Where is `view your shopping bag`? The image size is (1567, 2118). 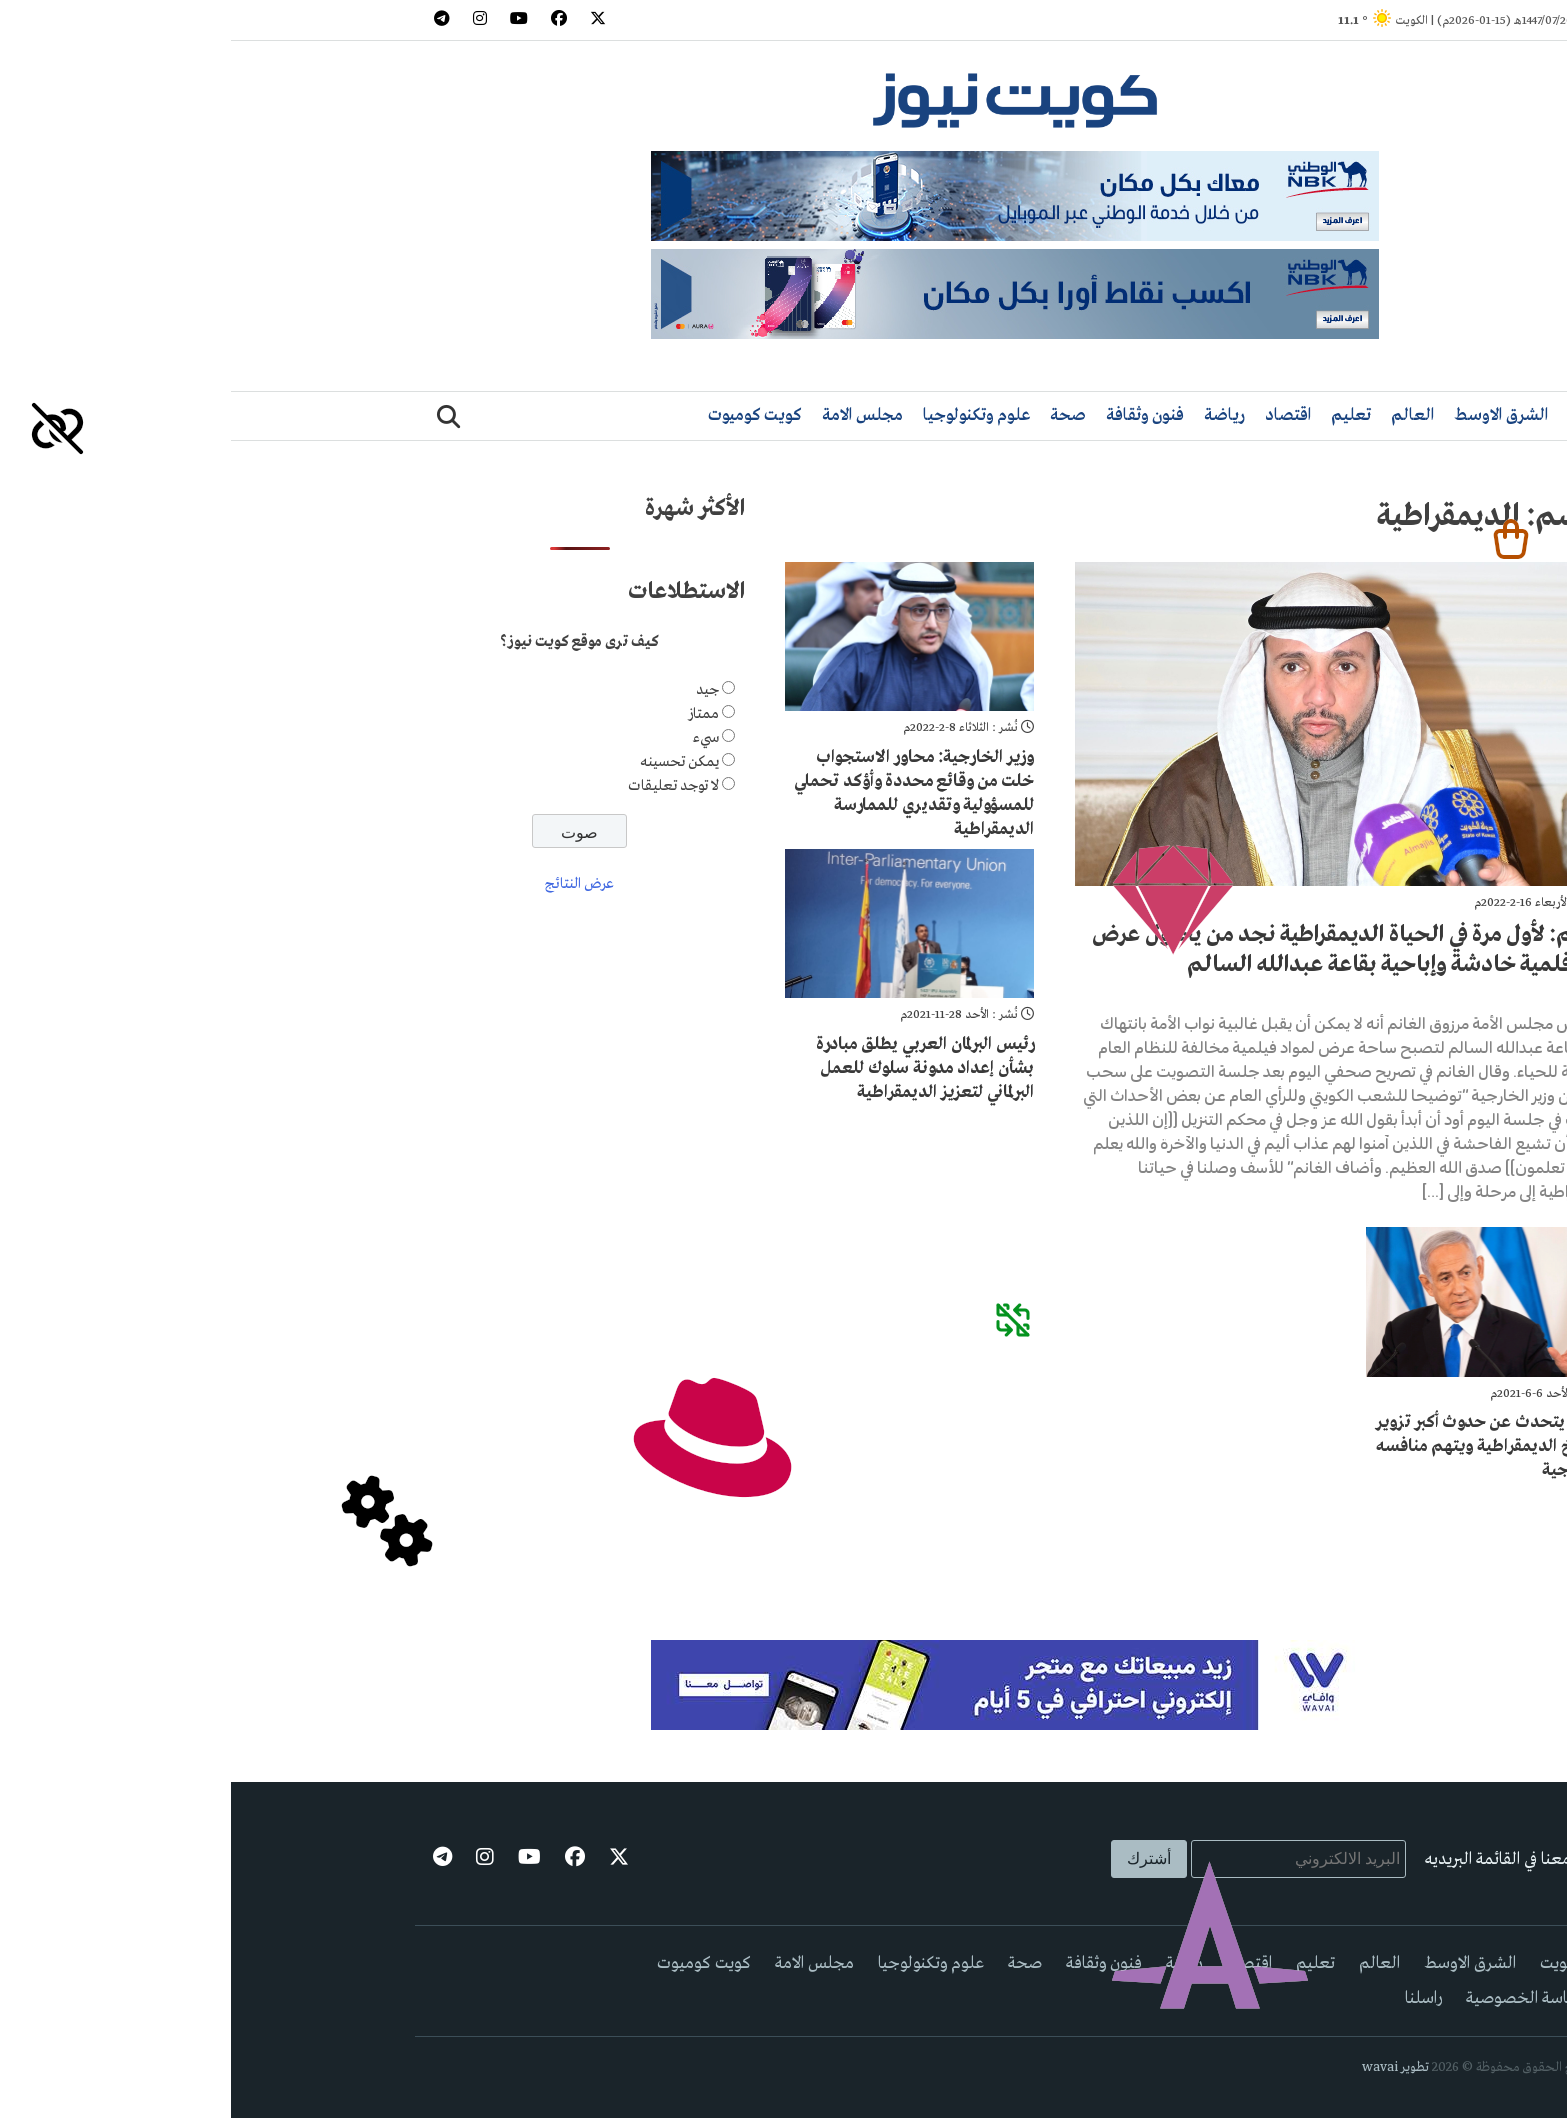
view your shopping bag is located at coordinates (1511, 539).